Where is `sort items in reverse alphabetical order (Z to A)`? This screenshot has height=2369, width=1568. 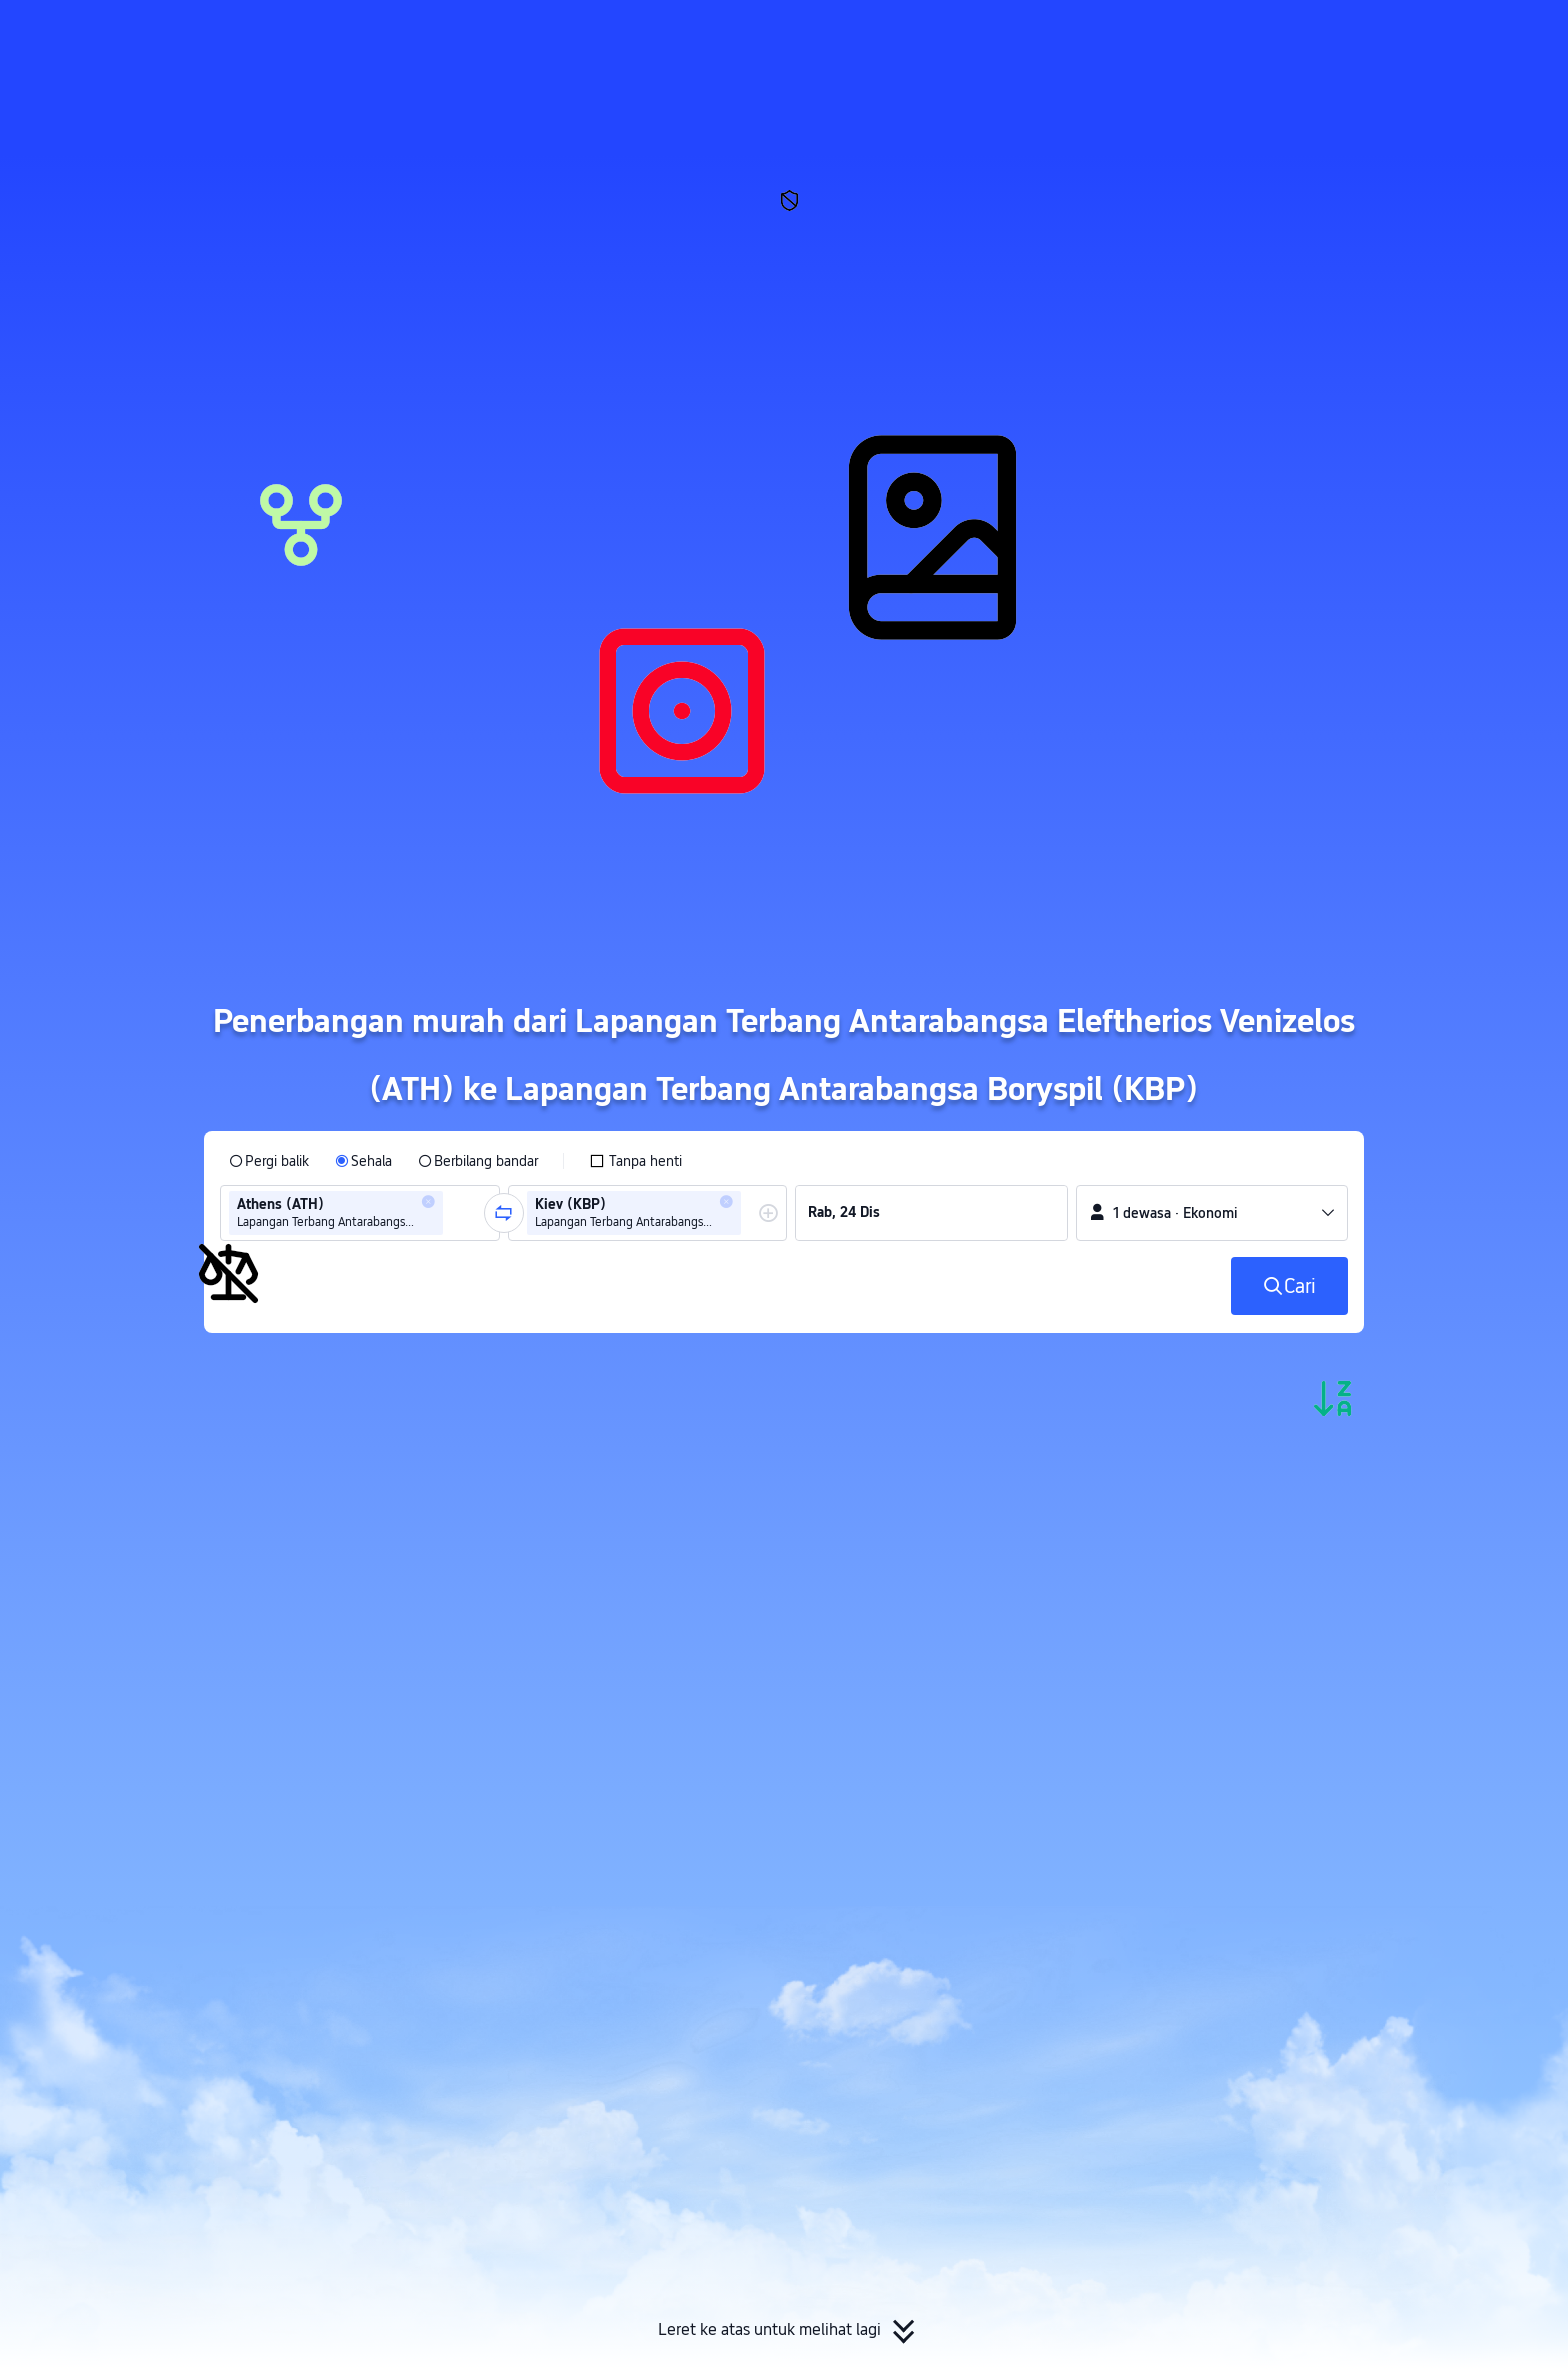 sort items in reverse alphabetical order (Z to A) is located at coordinates (1333, 1398).